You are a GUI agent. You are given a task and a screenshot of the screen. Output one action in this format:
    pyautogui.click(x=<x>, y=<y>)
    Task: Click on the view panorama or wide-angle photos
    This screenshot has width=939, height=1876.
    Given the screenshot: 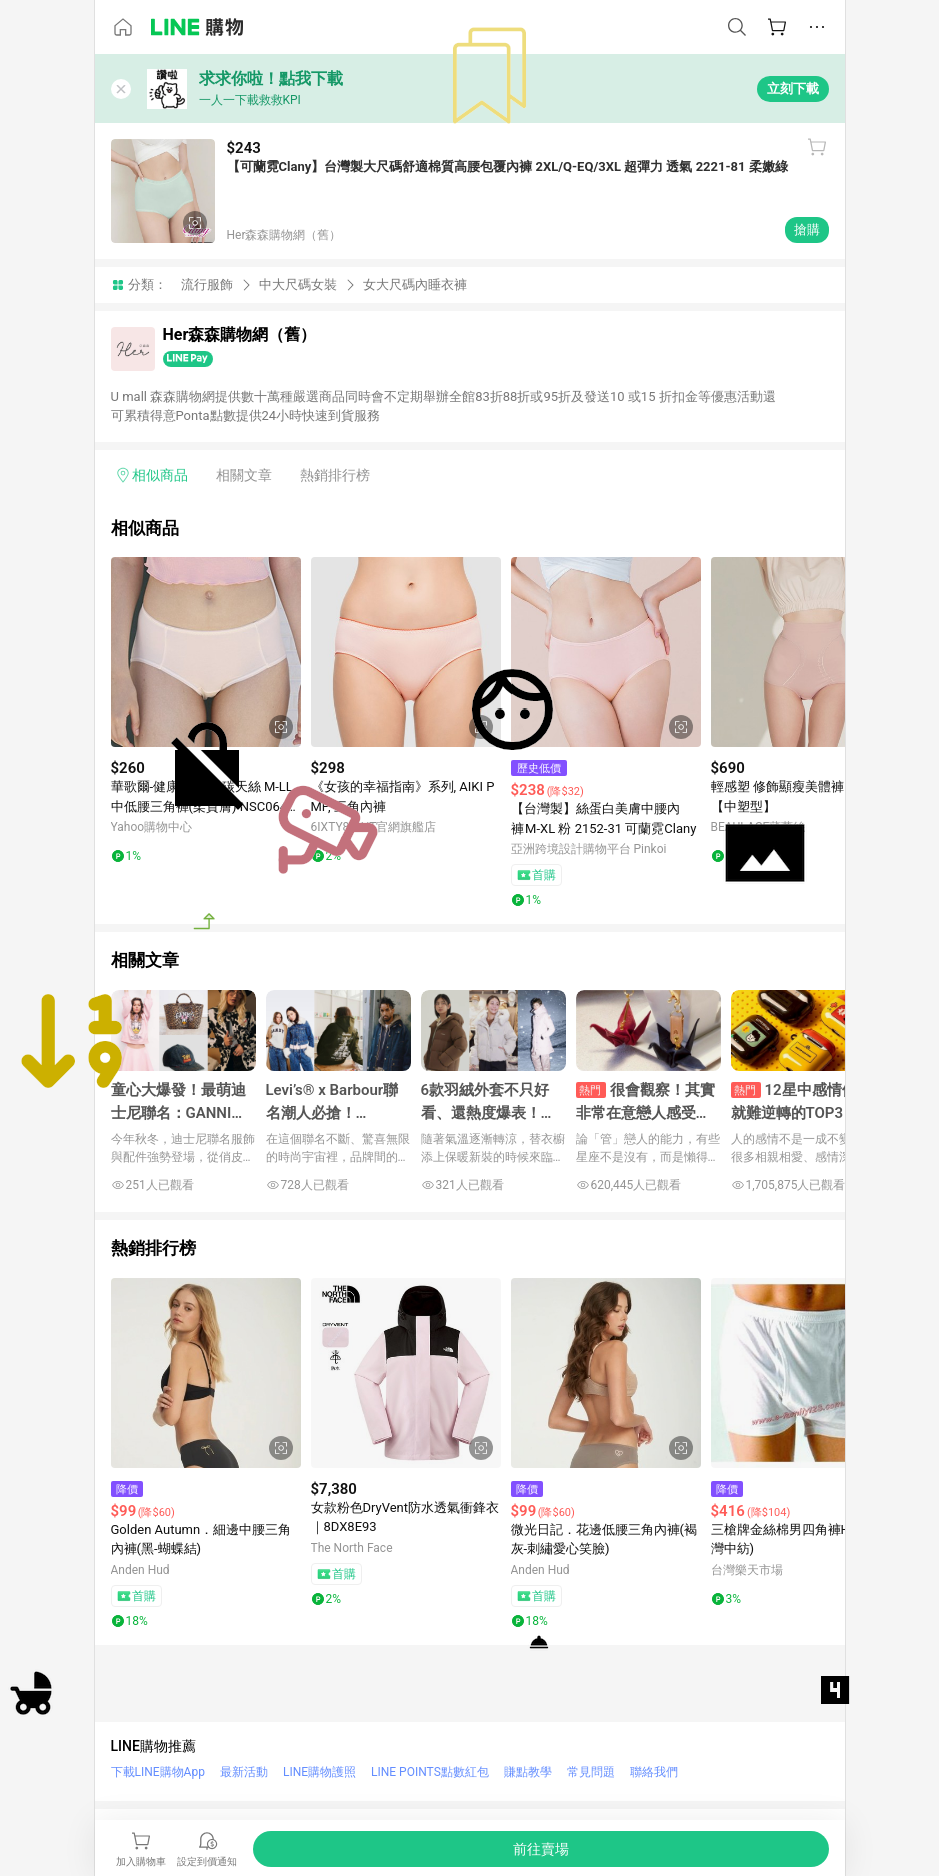 What is the action you would take?
    pyautogui.click(x=765, y=853)
    